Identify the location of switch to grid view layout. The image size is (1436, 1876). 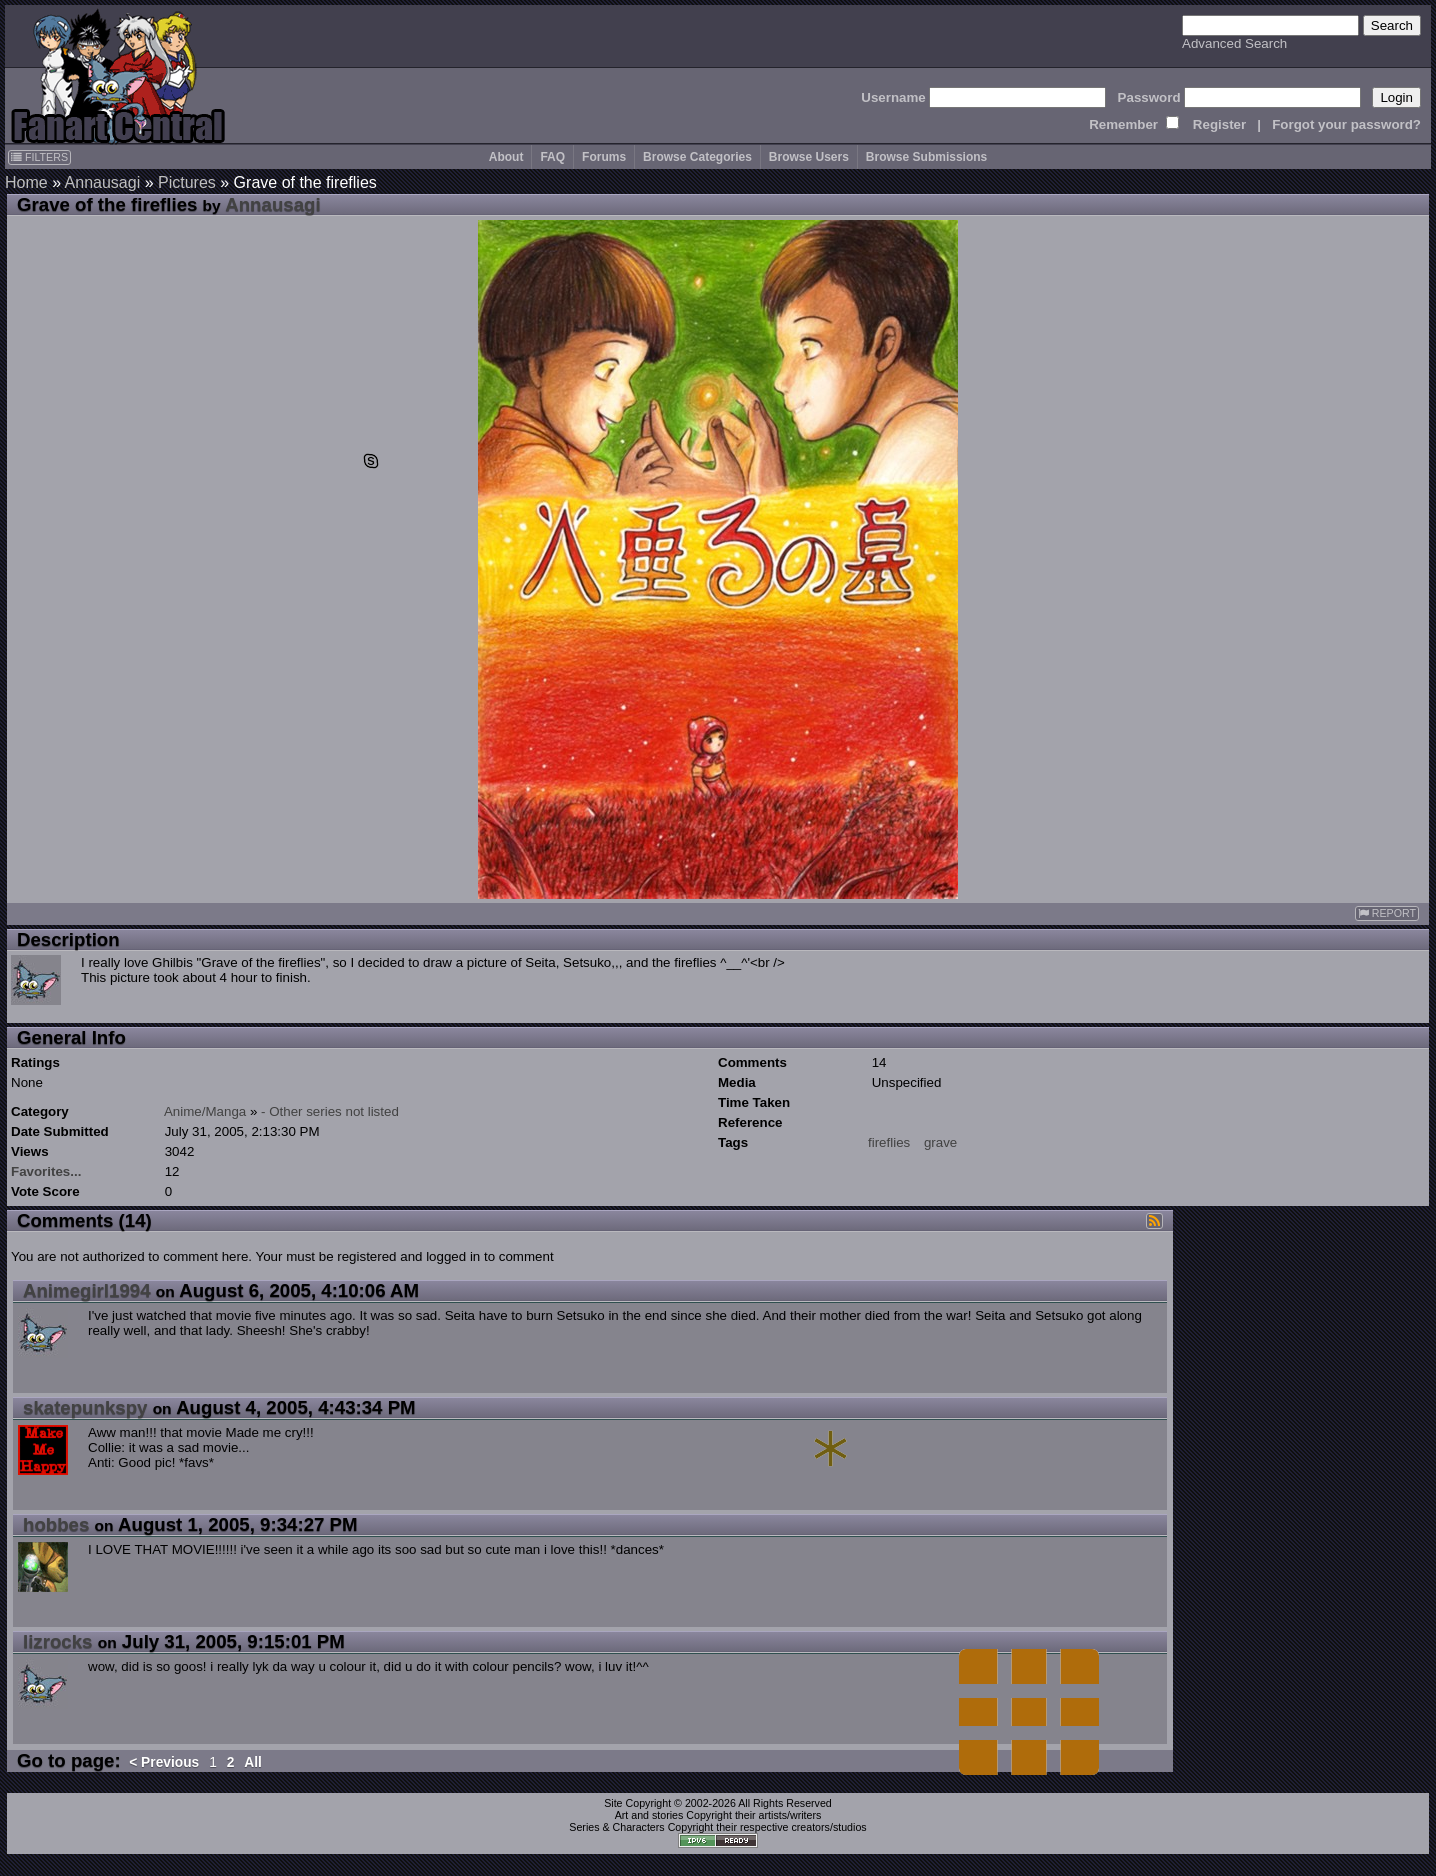
(1029, 1712).